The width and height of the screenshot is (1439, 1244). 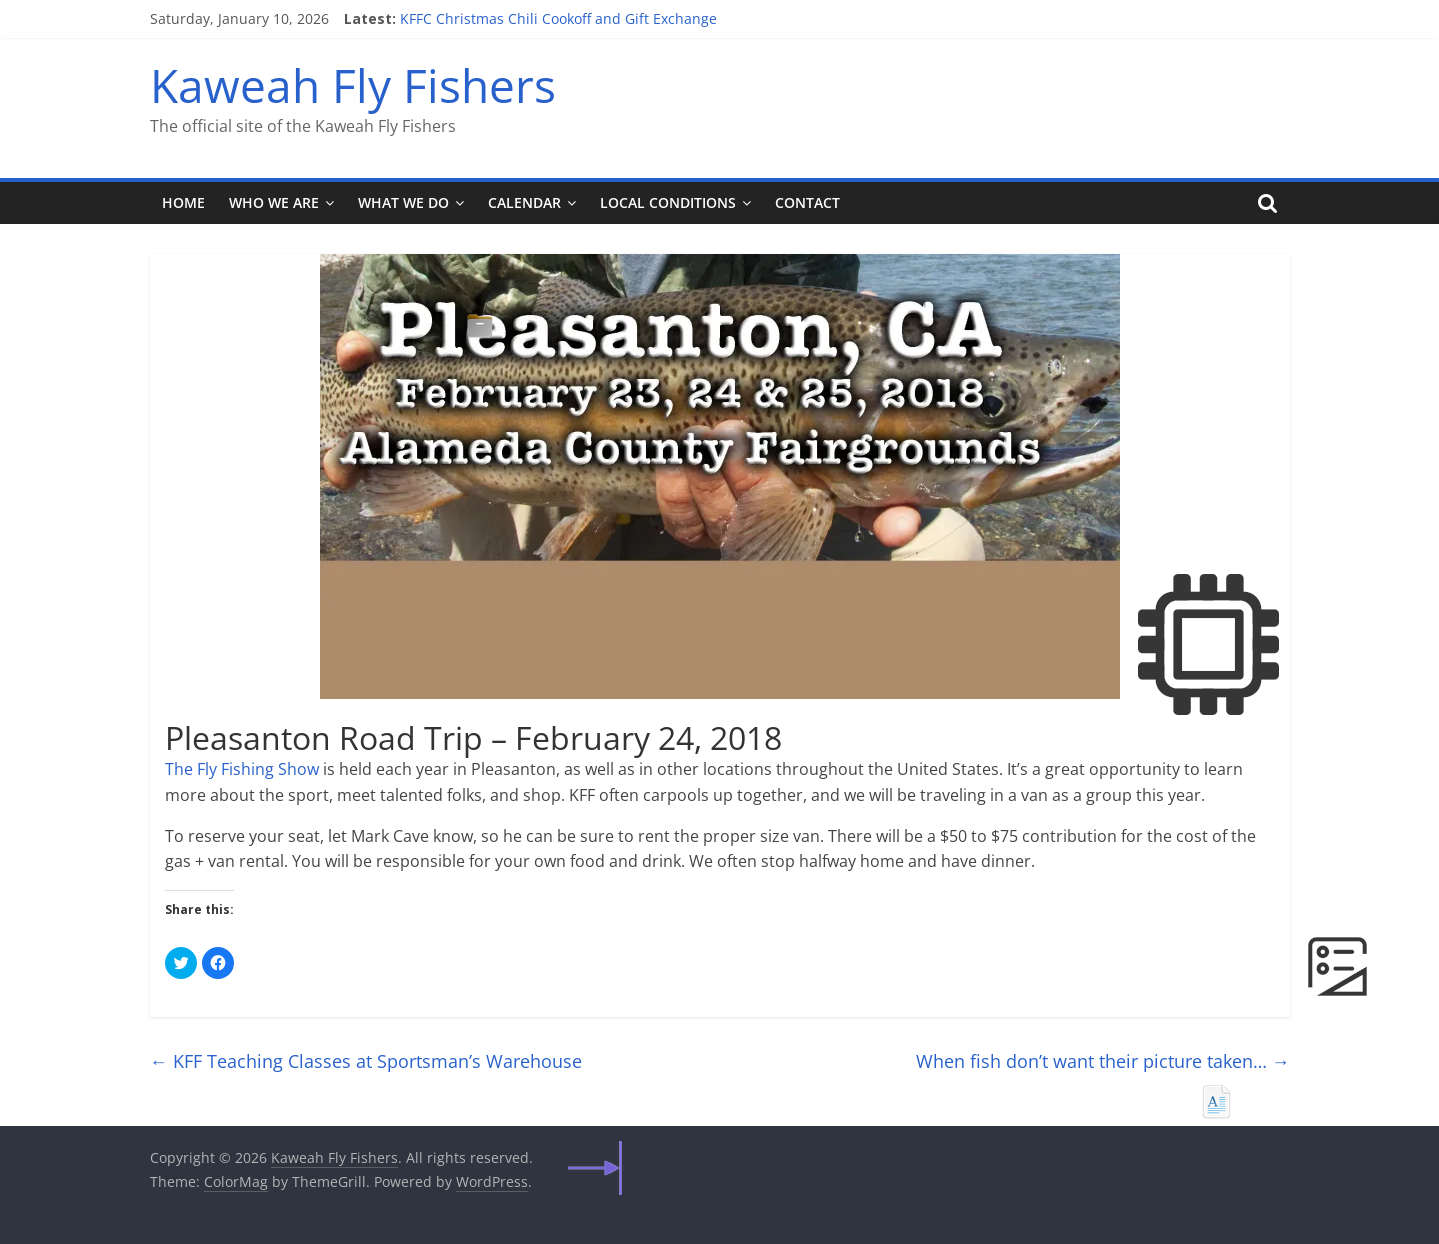 What do you see at coordinates (1216, 1101) in the screenshot?
I see `open a text document file` at bounding box center [1216, 1101].